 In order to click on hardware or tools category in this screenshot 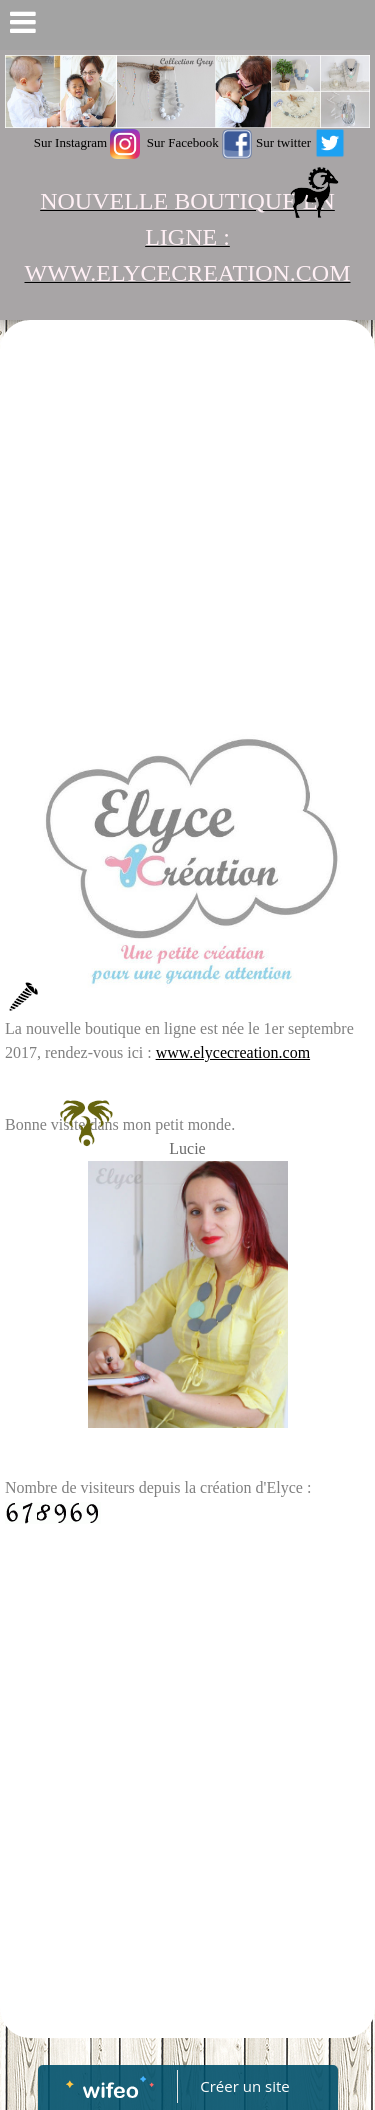, I will do `click(23, 996)`.